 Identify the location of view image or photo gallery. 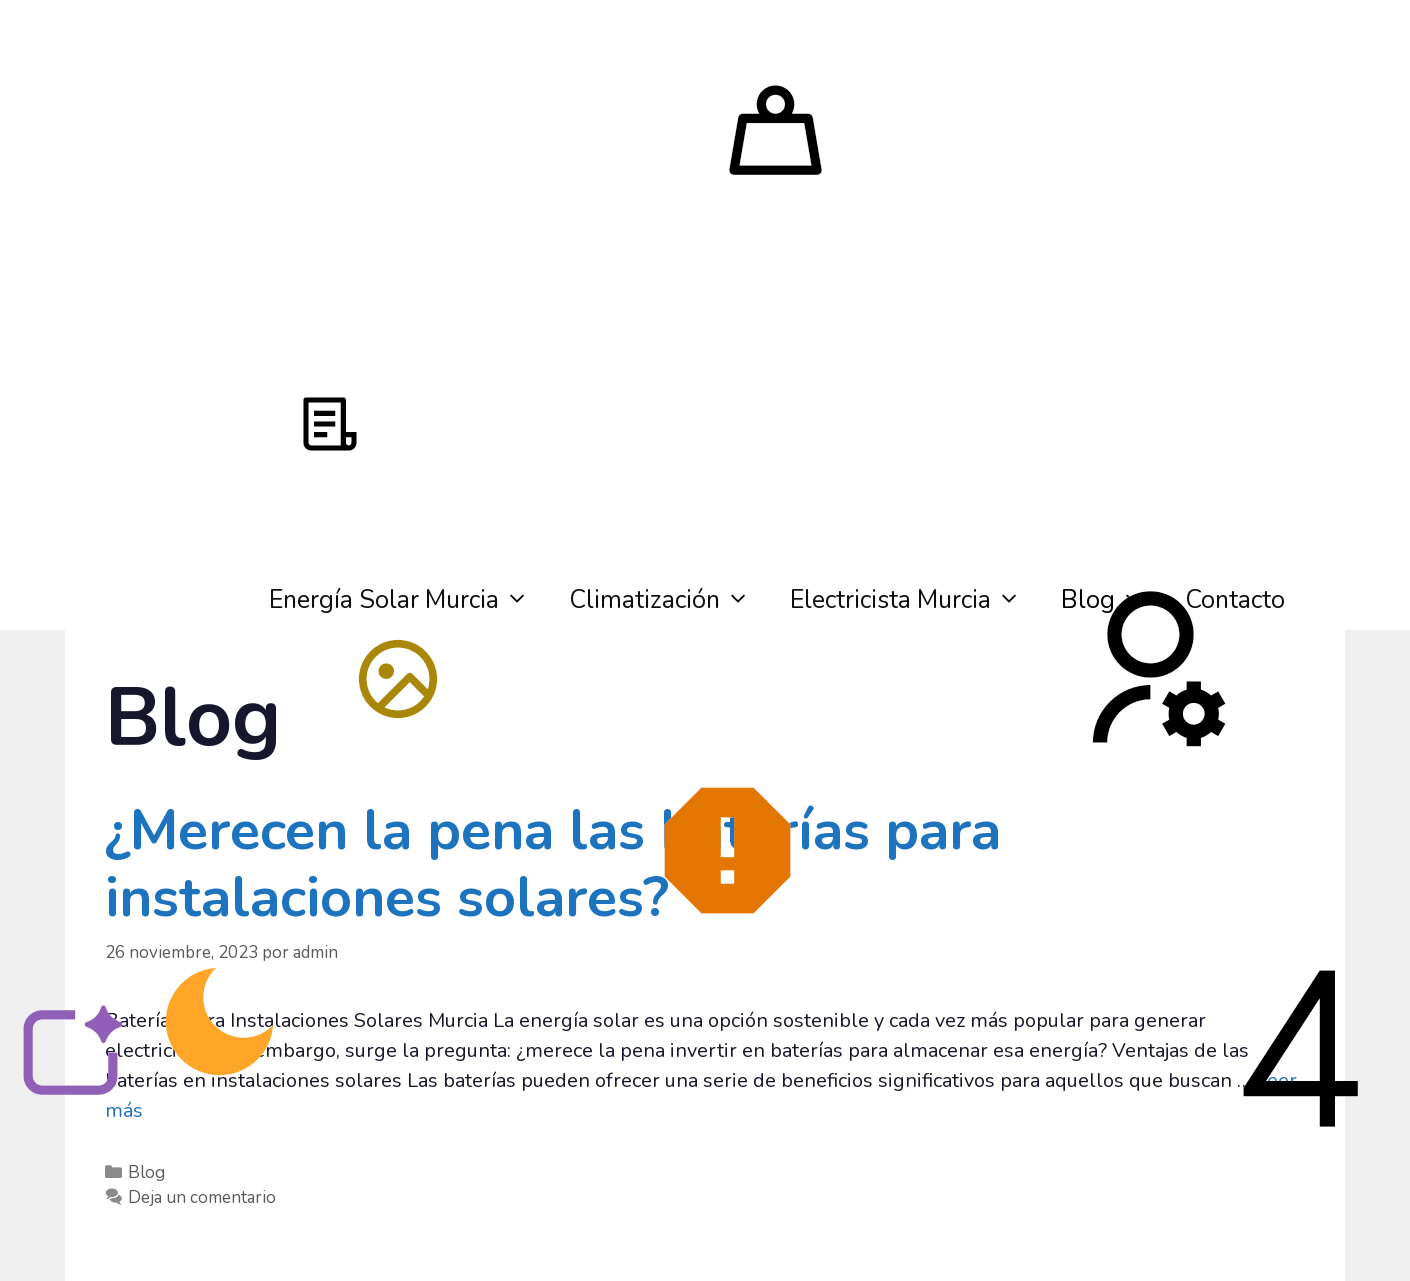
(398, 679).